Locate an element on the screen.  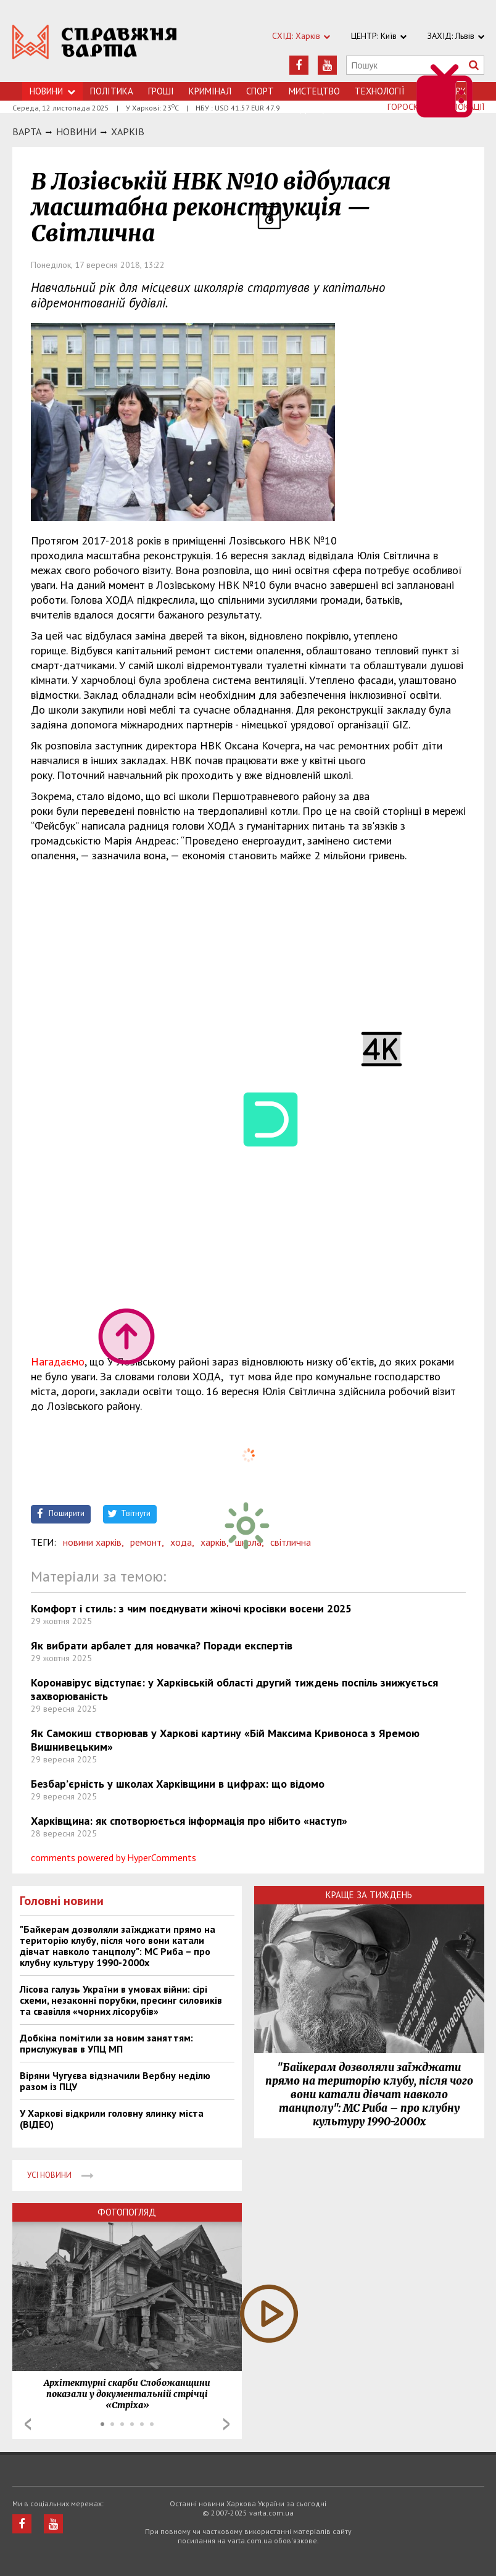
scroll to top of page is located at coordinates (126, 1336).